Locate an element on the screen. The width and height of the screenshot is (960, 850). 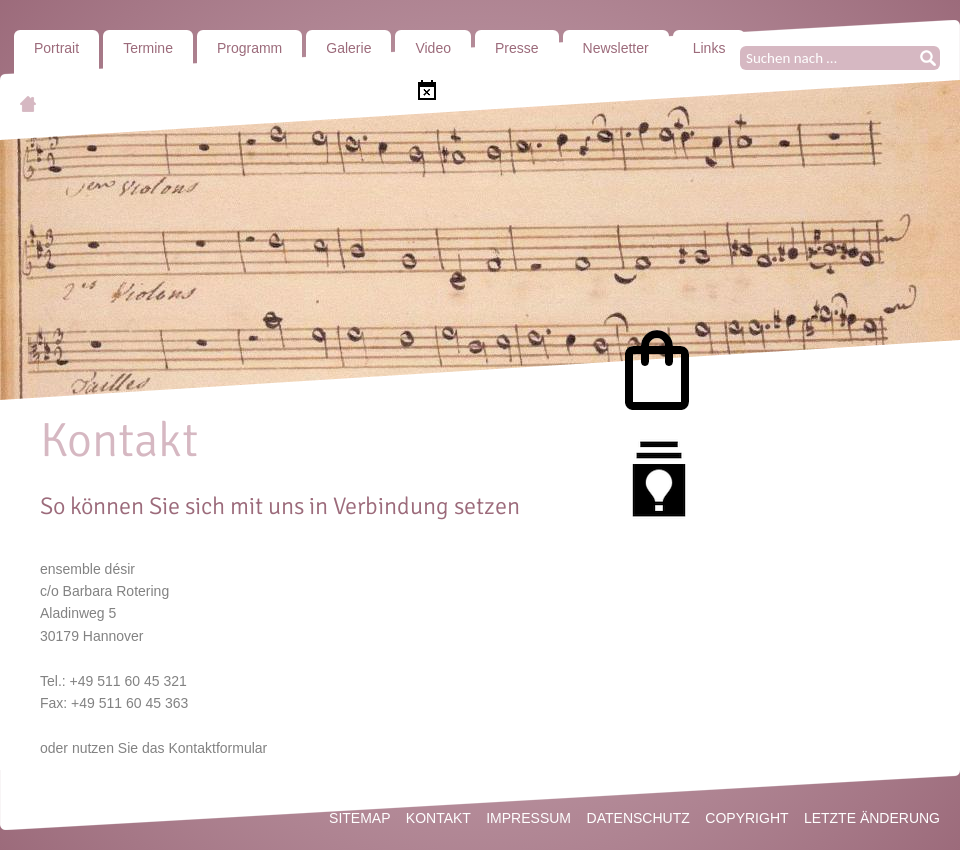
indicates a cancelled or unavailable event is located at coordinates (427, 91).